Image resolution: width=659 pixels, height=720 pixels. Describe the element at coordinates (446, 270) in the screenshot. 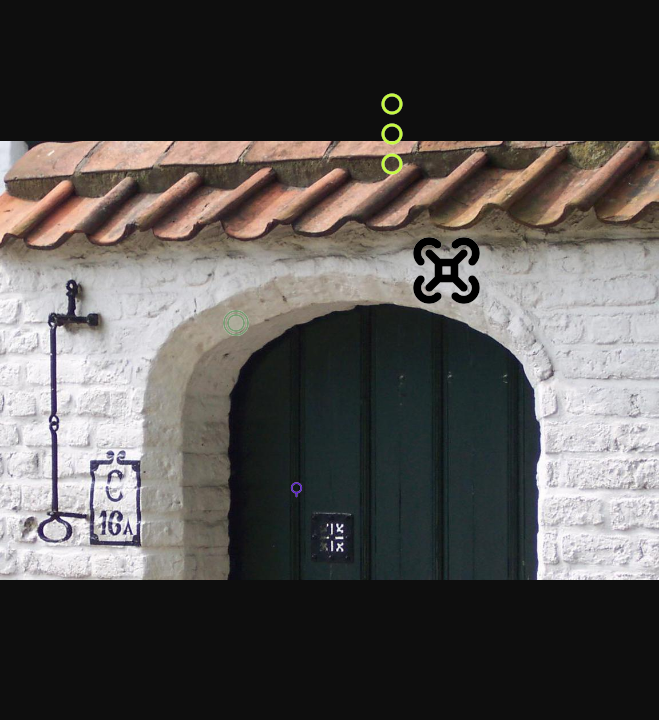

I see `access drone controls` at that location.